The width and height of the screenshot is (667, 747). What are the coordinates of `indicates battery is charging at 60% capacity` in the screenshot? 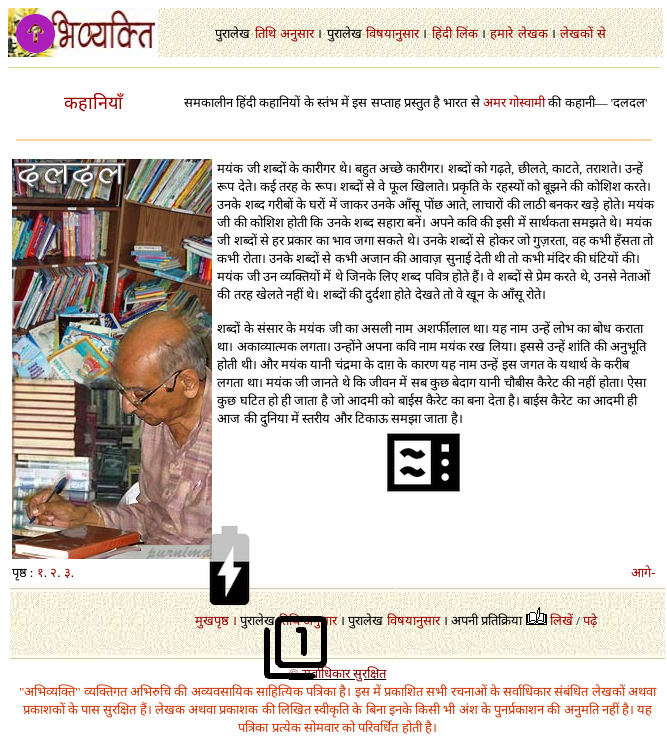 It's located at (229, 565).